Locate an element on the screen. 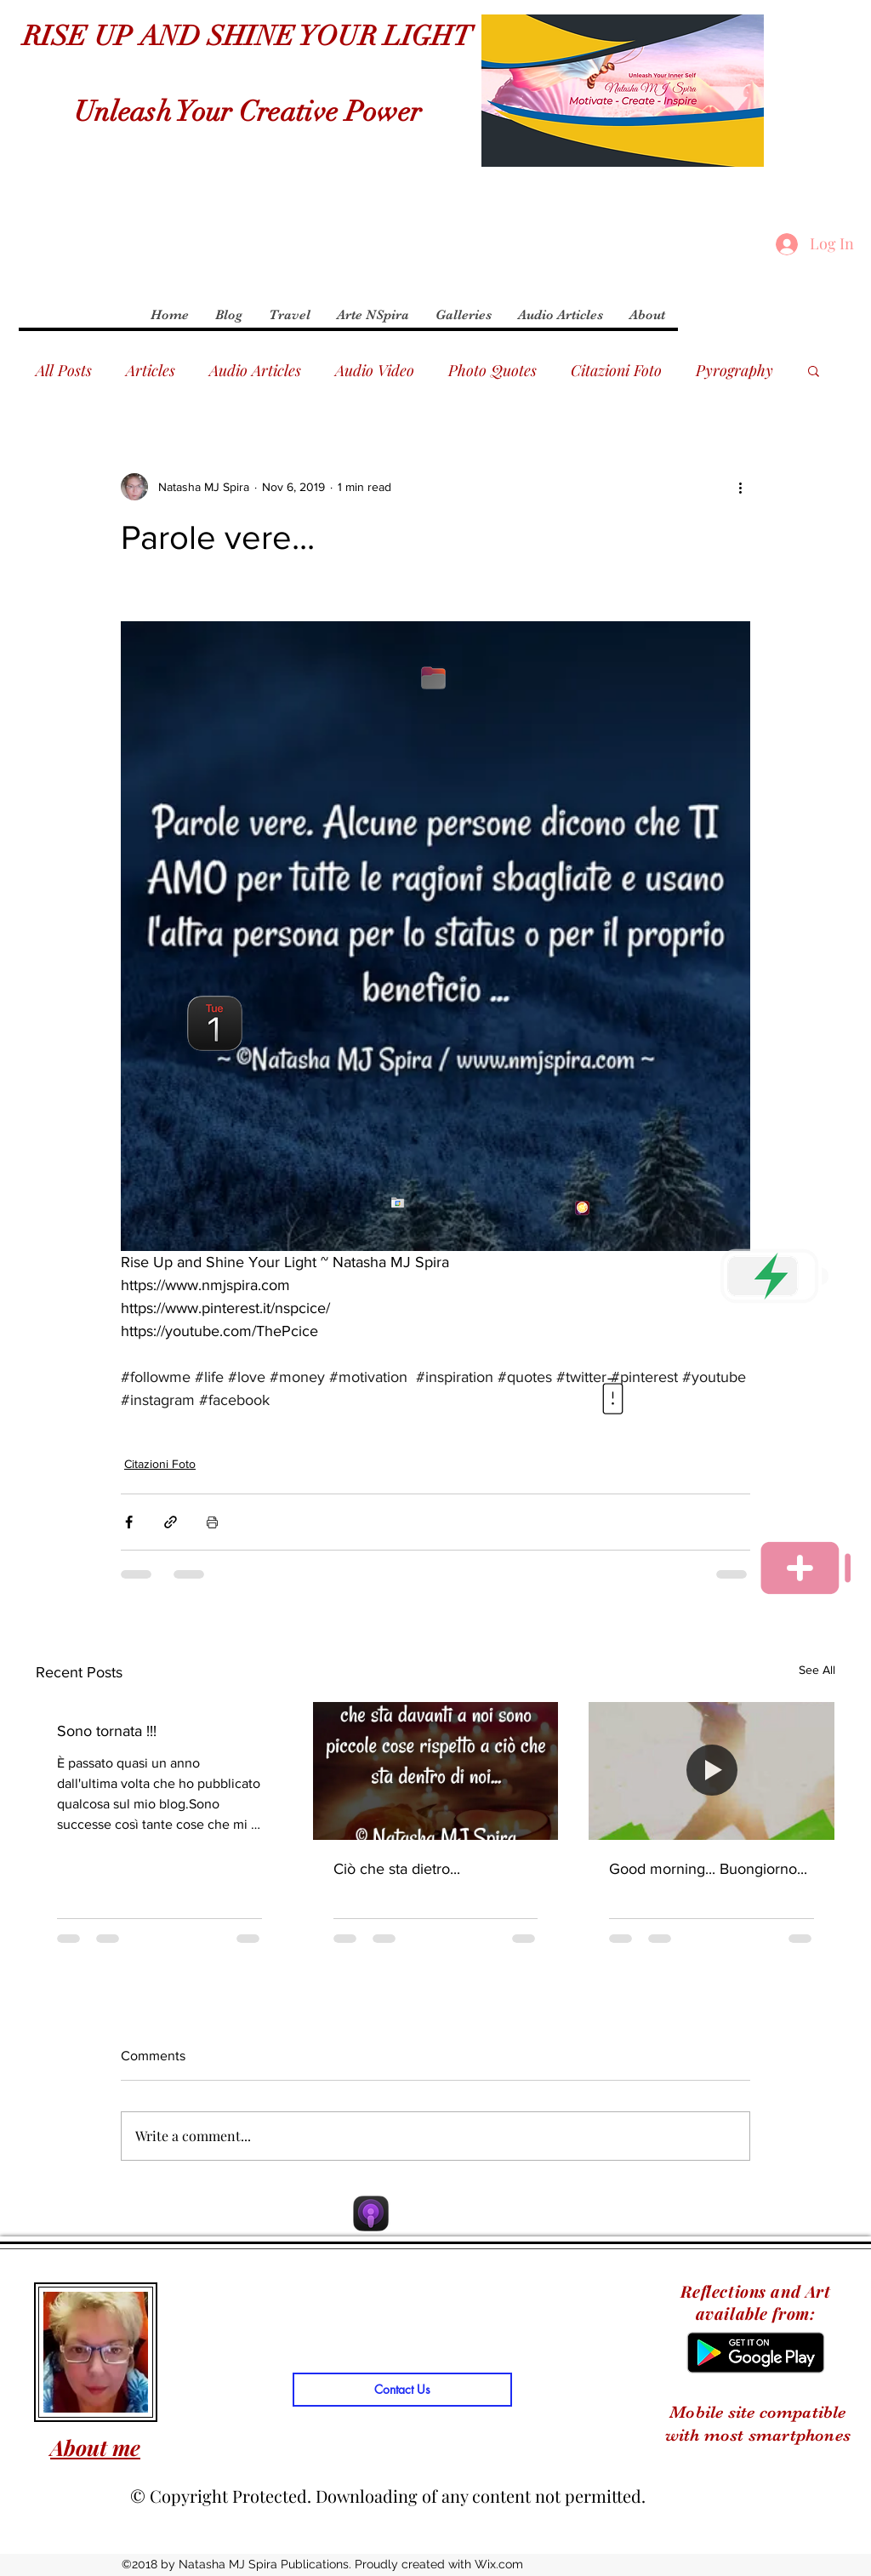 The image size is (871, 2576). open the podcasts app is located at coordinates (371, 2213).